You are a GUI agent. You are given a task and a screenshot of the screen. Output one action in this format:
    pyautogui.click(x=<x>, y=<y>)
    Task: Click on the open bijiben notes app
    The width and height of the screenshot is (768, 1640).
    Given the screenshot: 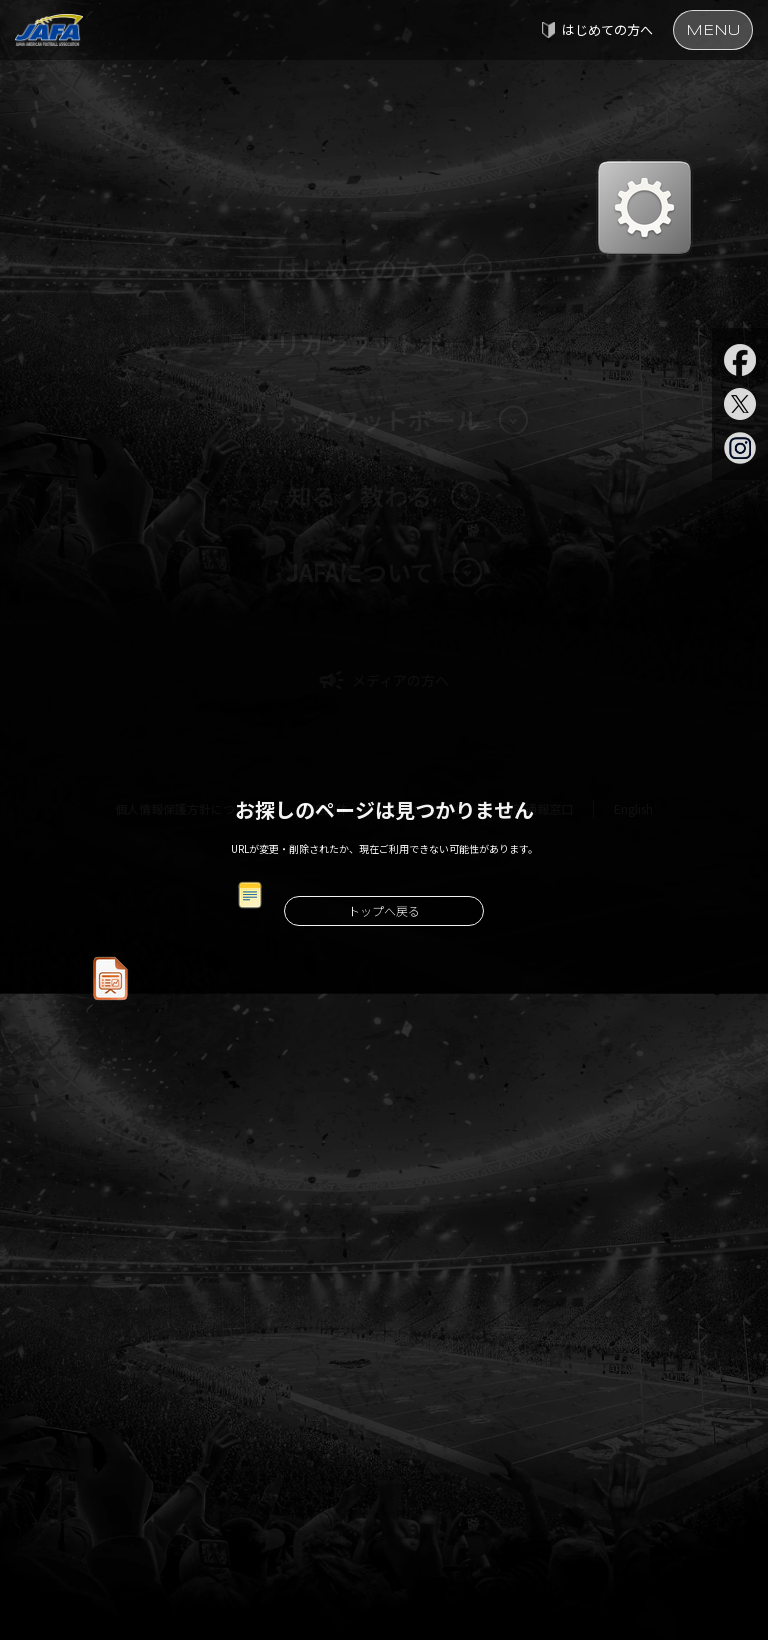 What is the action you would take?
    pyautogui.click(x=250, y=895)
    